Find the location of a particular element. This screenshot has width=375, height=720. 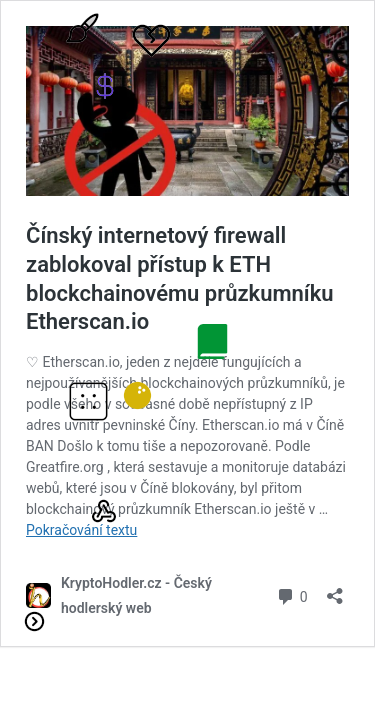

access drawing or painting tools is located at coordinates (83, 28).